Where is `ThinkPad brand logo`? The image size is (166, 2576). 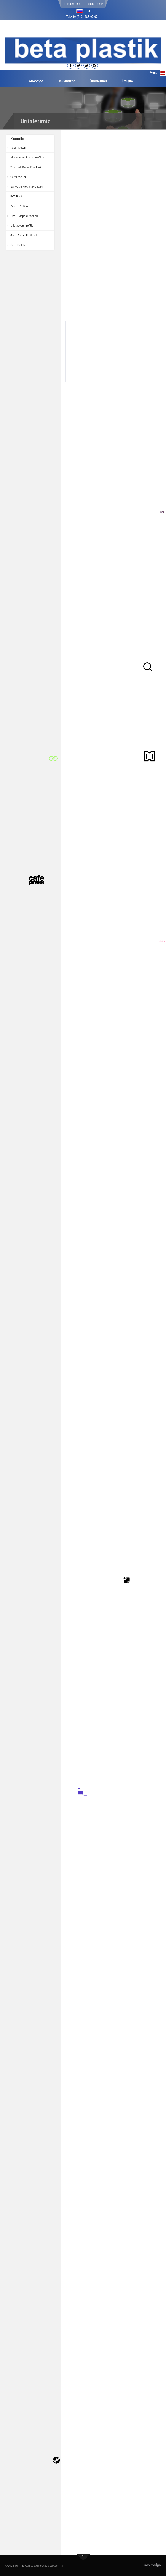
ThinkPad brand logo is located at coordinates (162, 512).